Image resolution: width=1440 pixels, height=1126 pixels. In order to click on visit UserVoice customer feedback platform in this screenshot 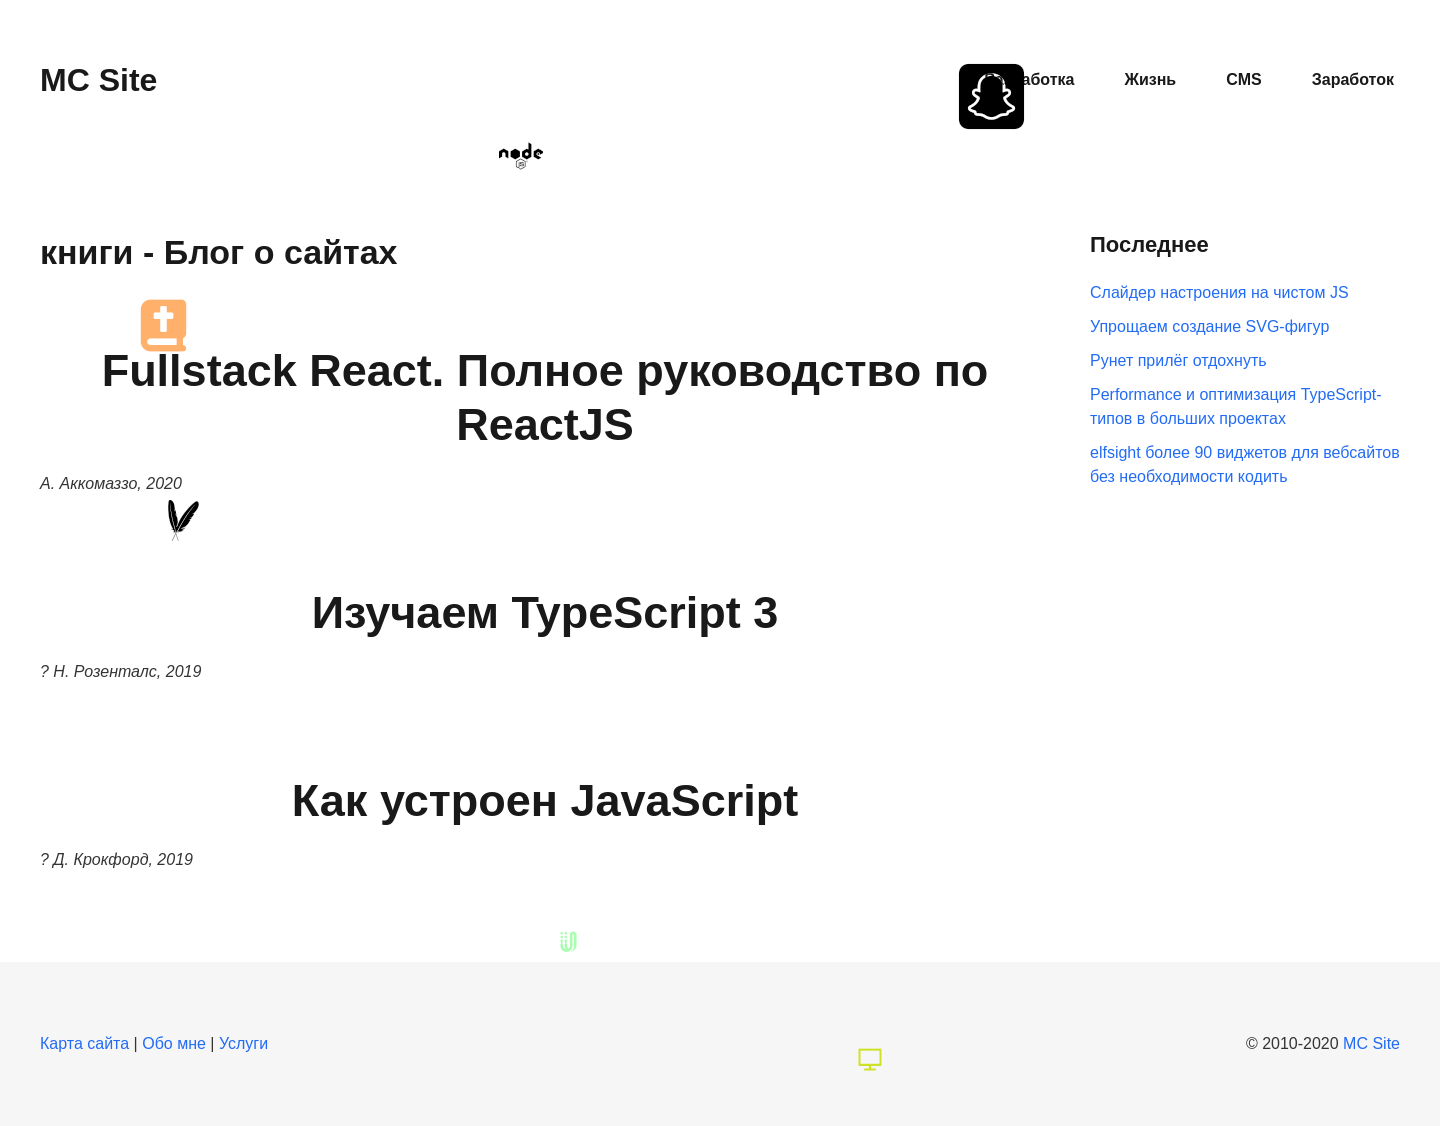, I will do `click(568, 941)`.